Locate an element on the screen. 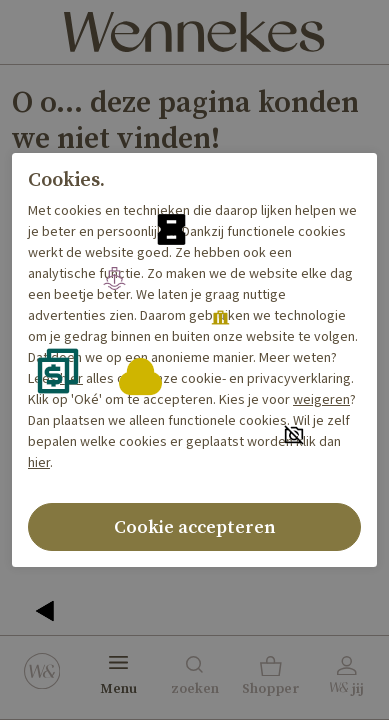  find luggage deposit or storage facilities is located at coordinates (220, 317).